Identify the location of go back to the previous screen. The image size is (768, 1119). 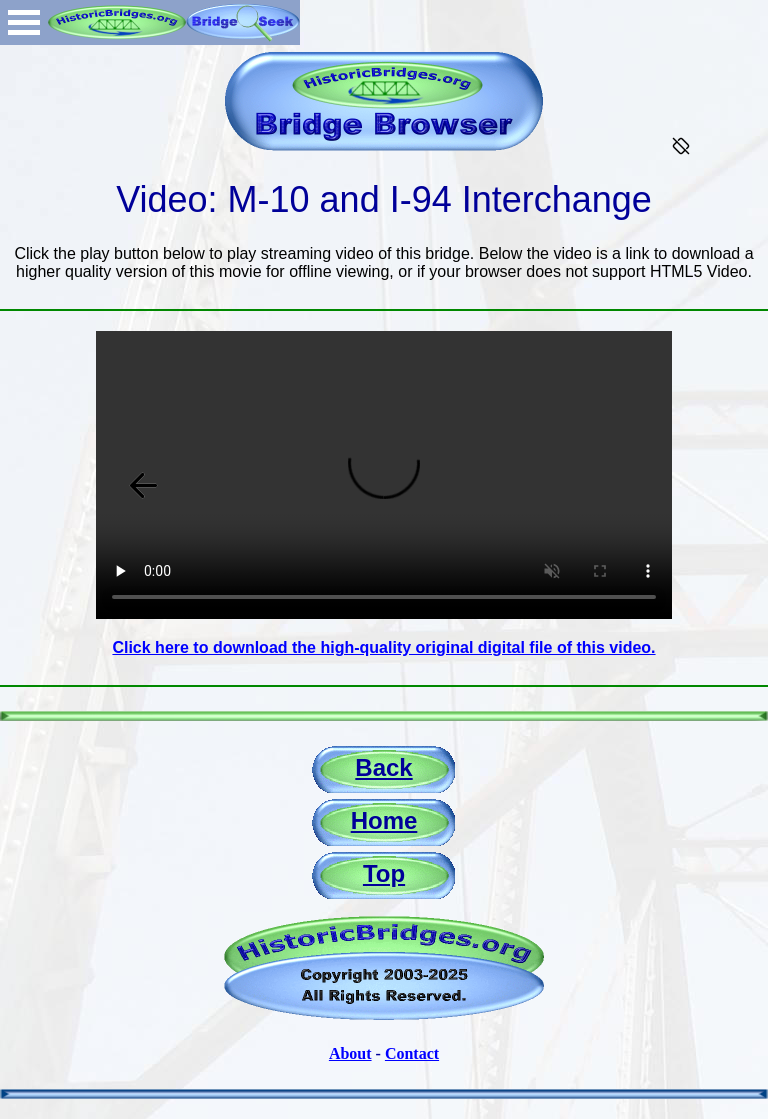
(143, 485).